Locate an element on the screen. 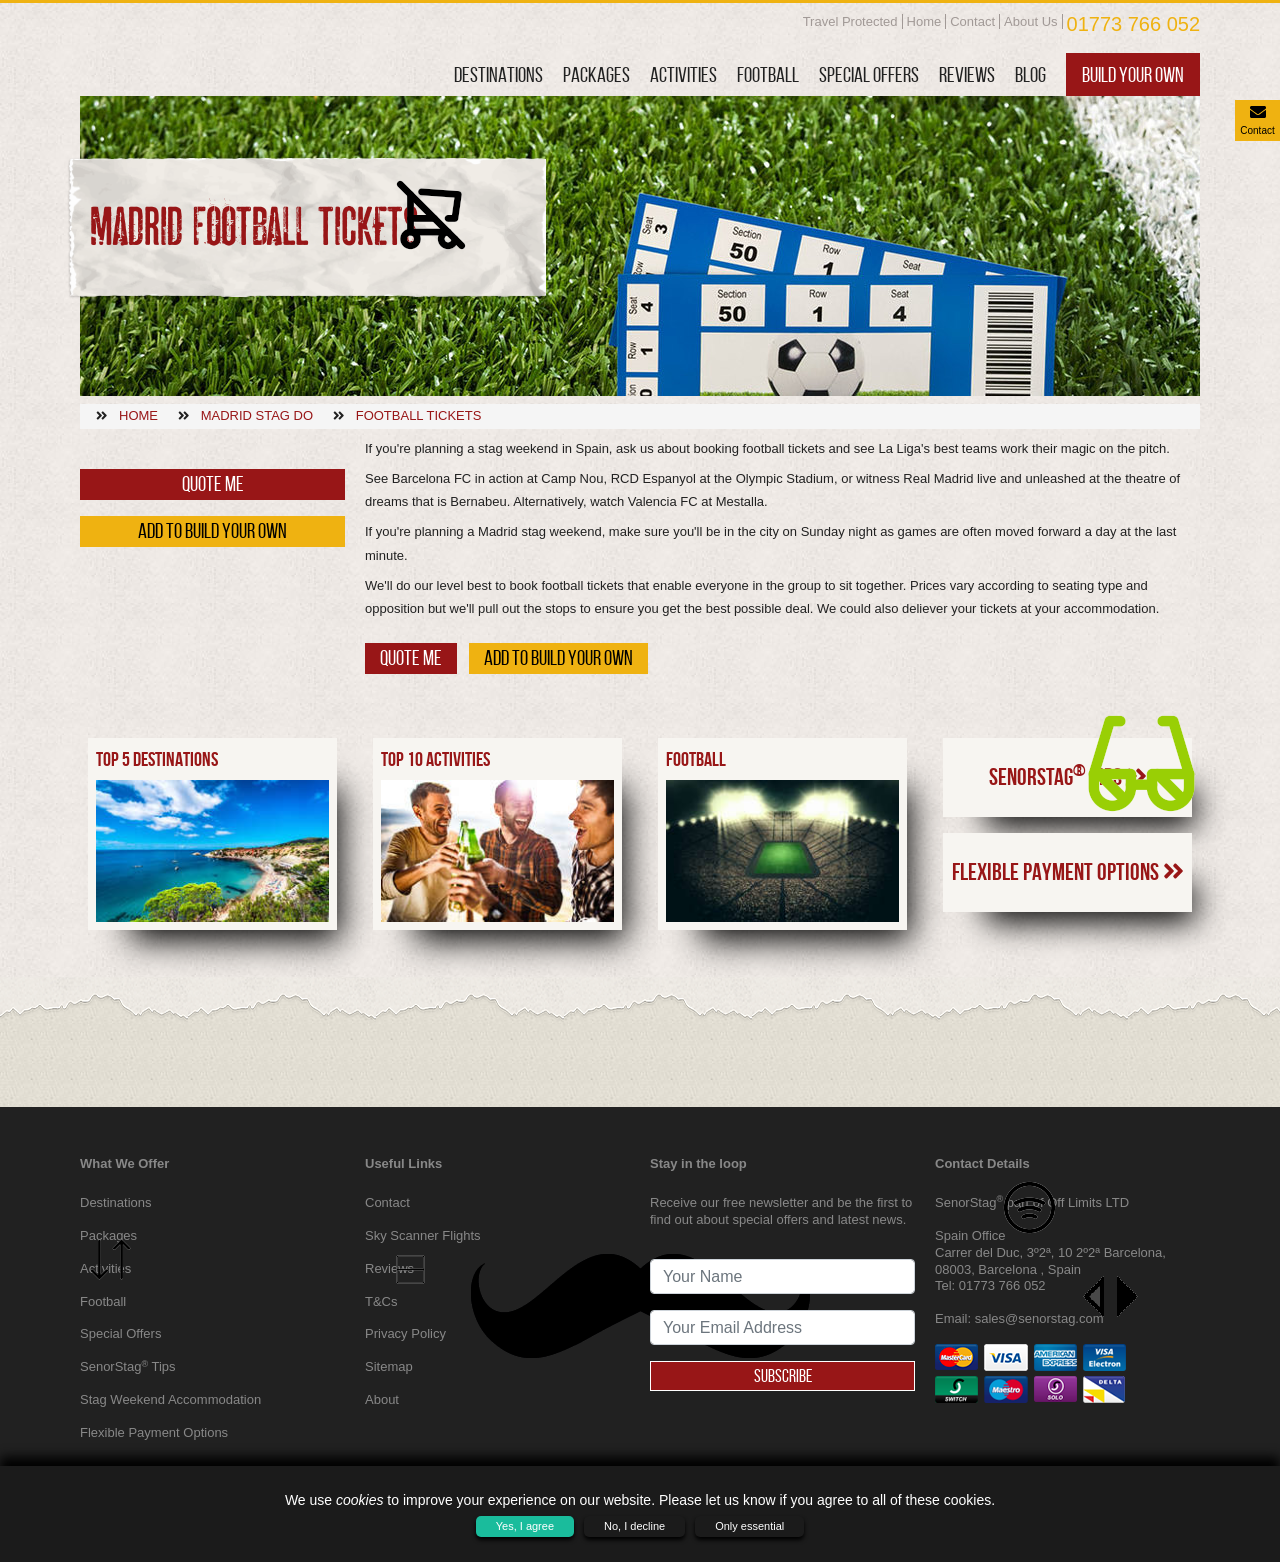 The image size is (1280, 1562). sort items in ascending or descending order is located at coordinates (110, 1259).